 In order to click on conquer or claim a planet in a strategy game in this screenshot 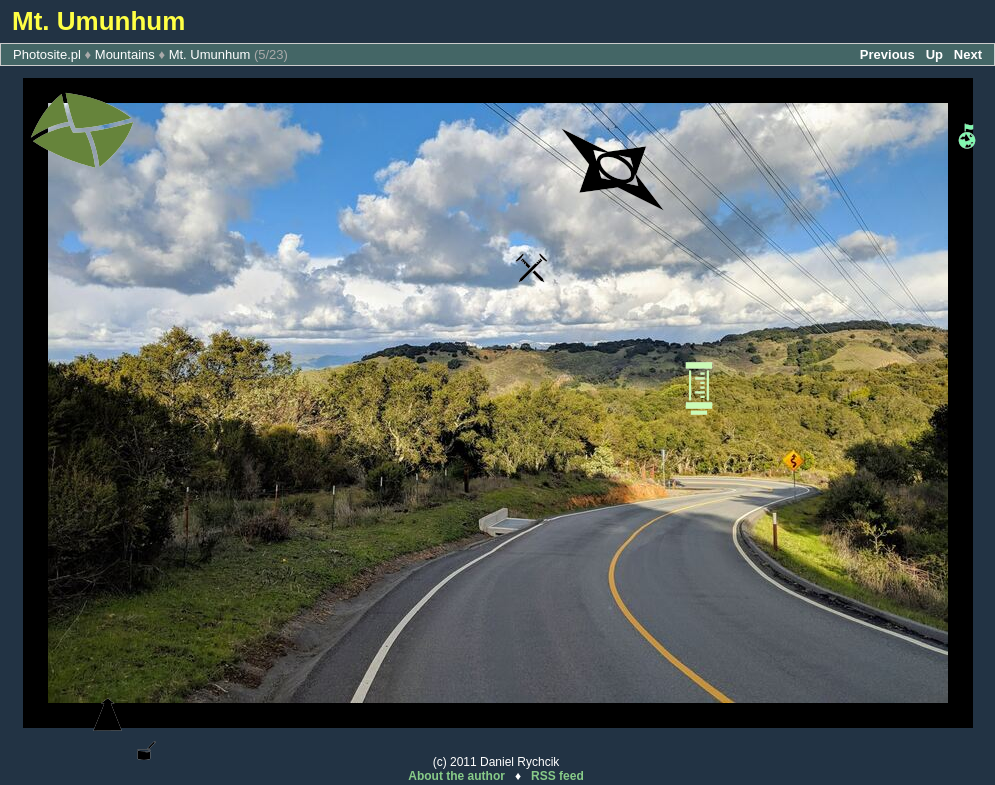, I will do `click(967, 136)`.